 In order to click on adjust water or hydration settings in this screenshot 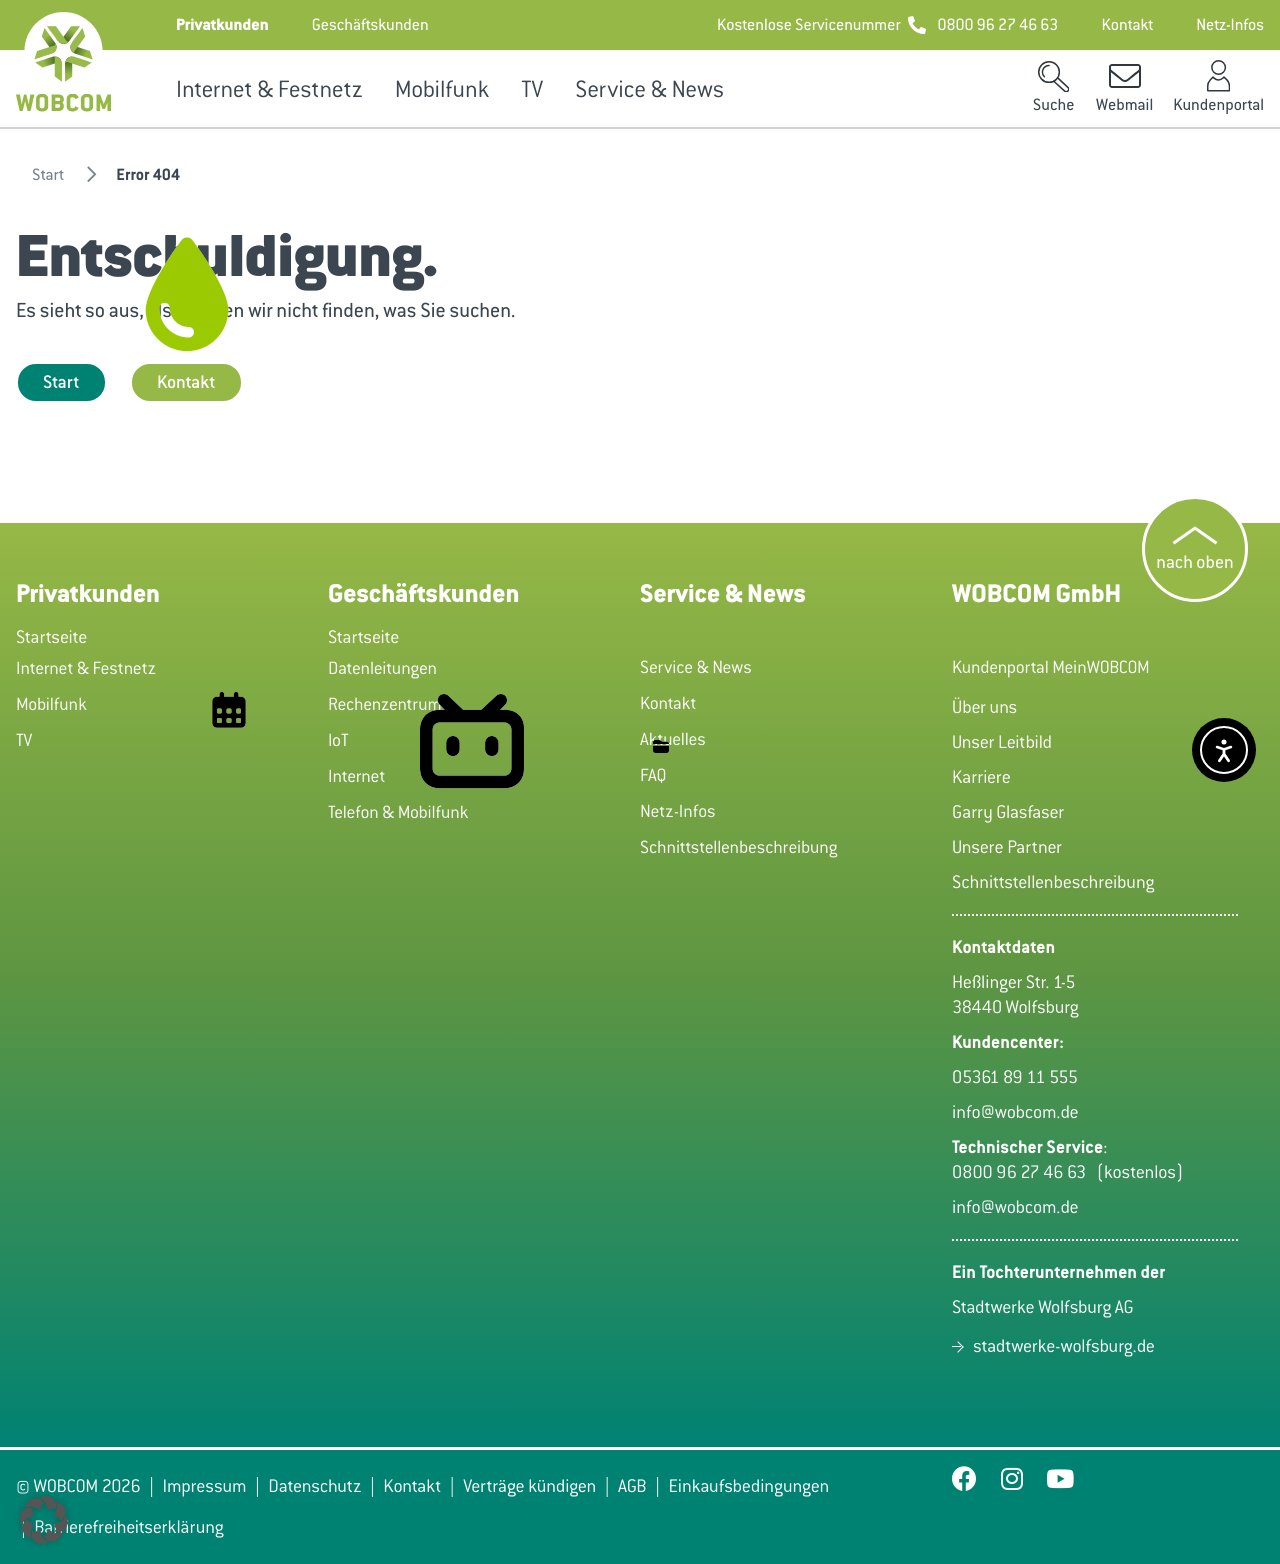, I will do `click(187, 296)`.